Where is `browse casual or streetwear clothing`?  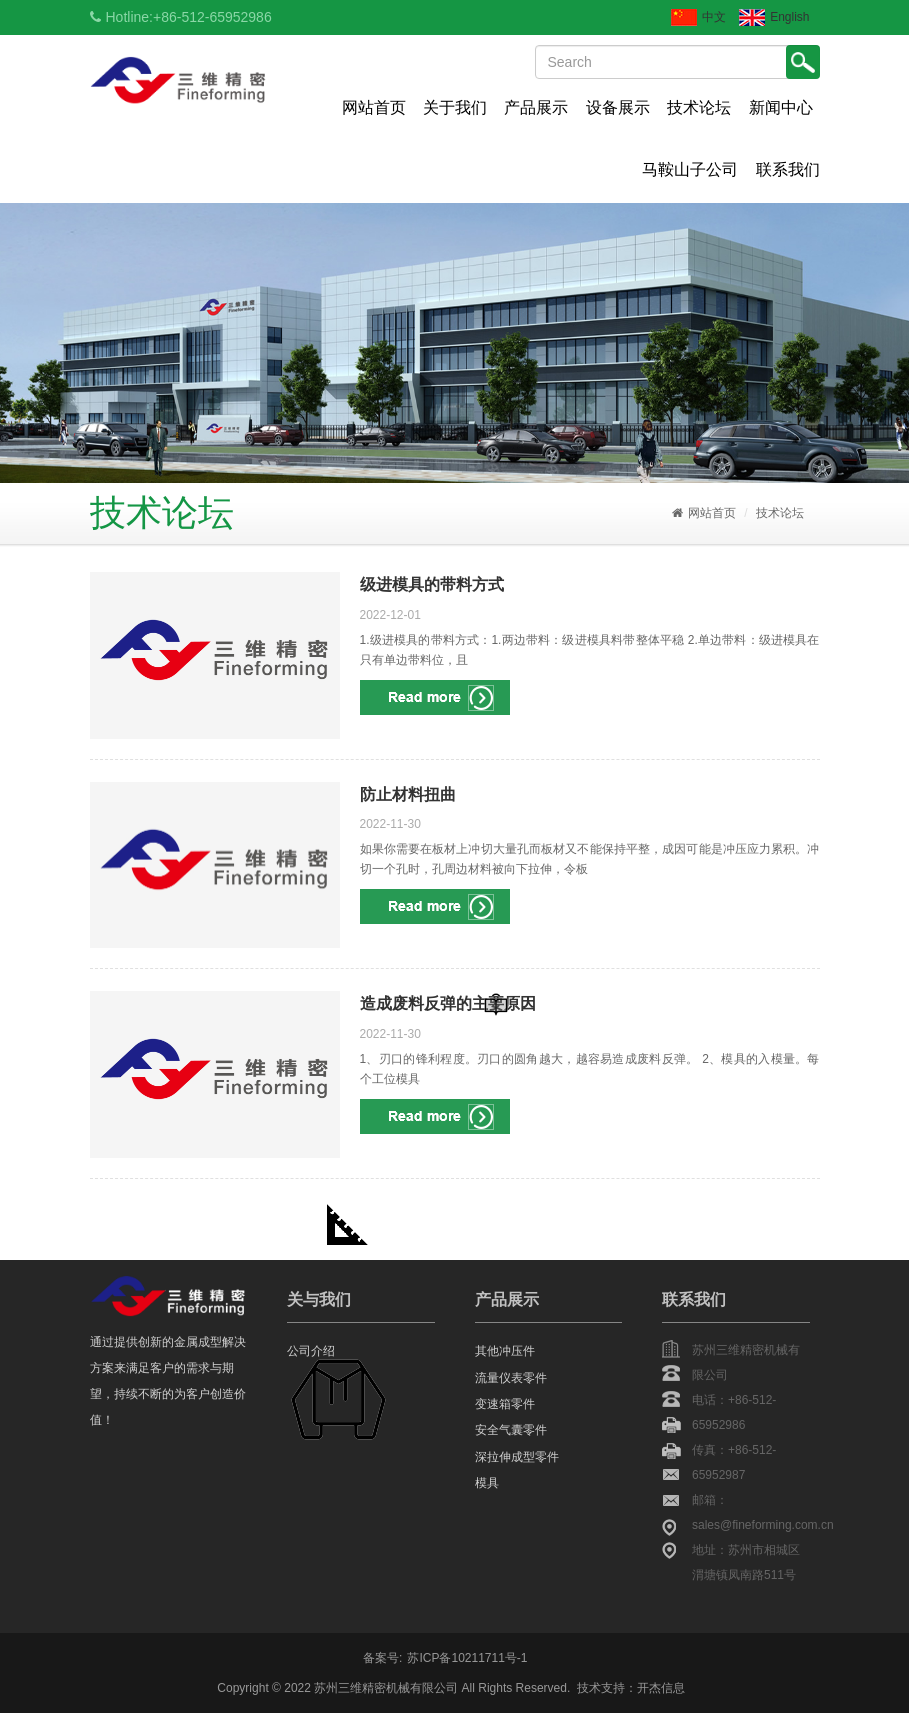
browse casual or streetwear clothing is located at coordinates (338, 1399).